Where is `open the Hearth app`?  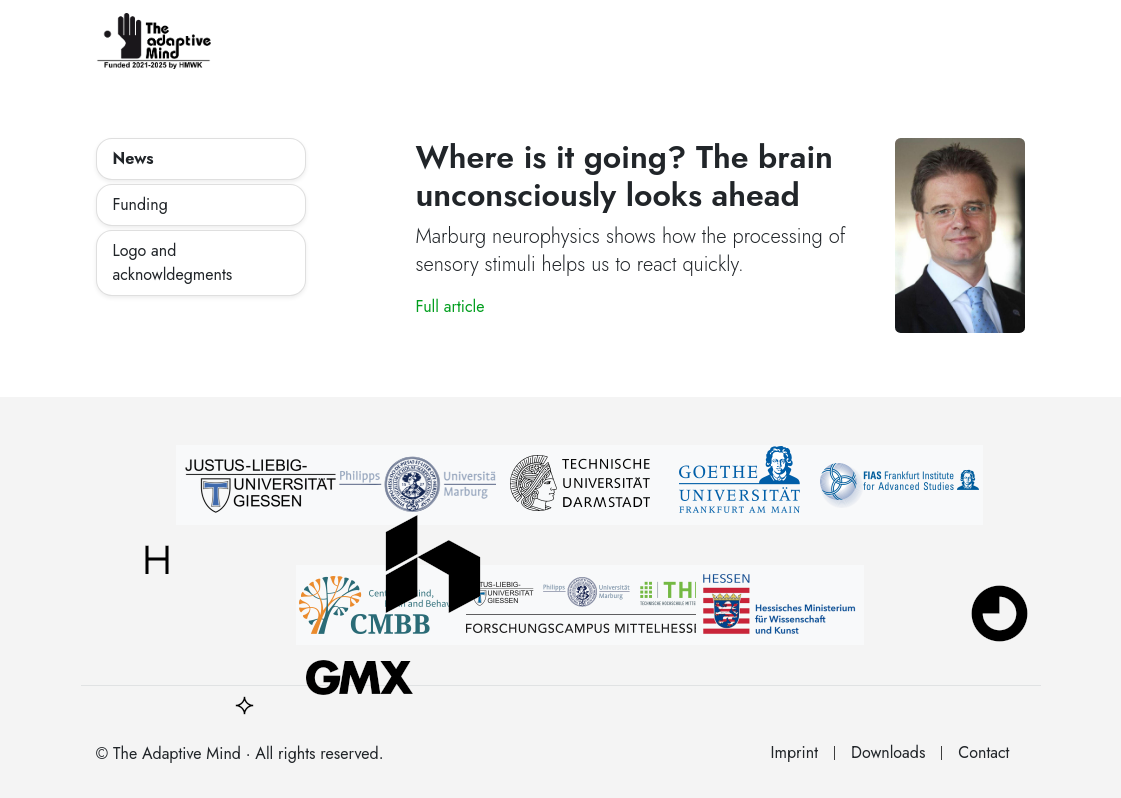 open the Hearth app is located at coordinates (433, 564).